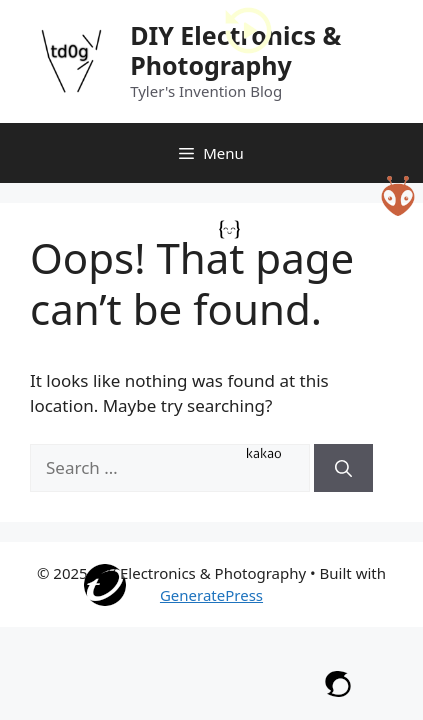 This screenshot has height=720, width=423. Describe the element at coordinates (264, 453) in the screenshot. I see `open Kakao messaging app` at that location.